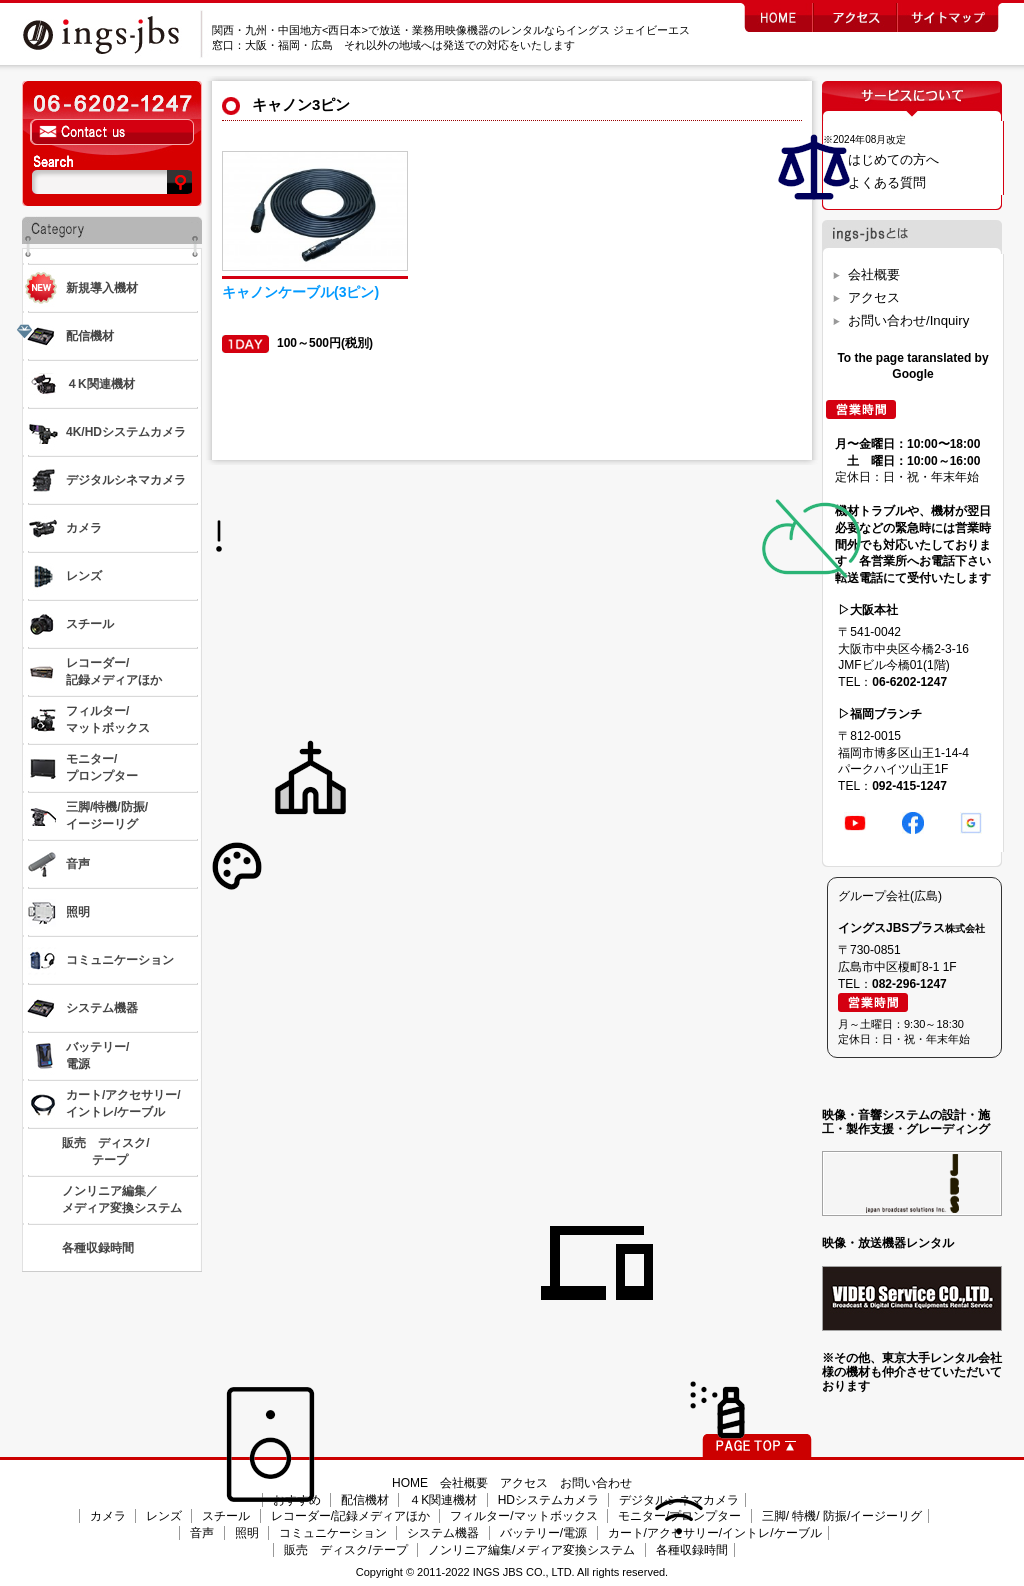 This screenshot has height=1586, width=1024. What do you see at coordinates (597, 1263) in the screenshot?
I see `connect phone to computer or tablet` at bounding box center [597, 1263].